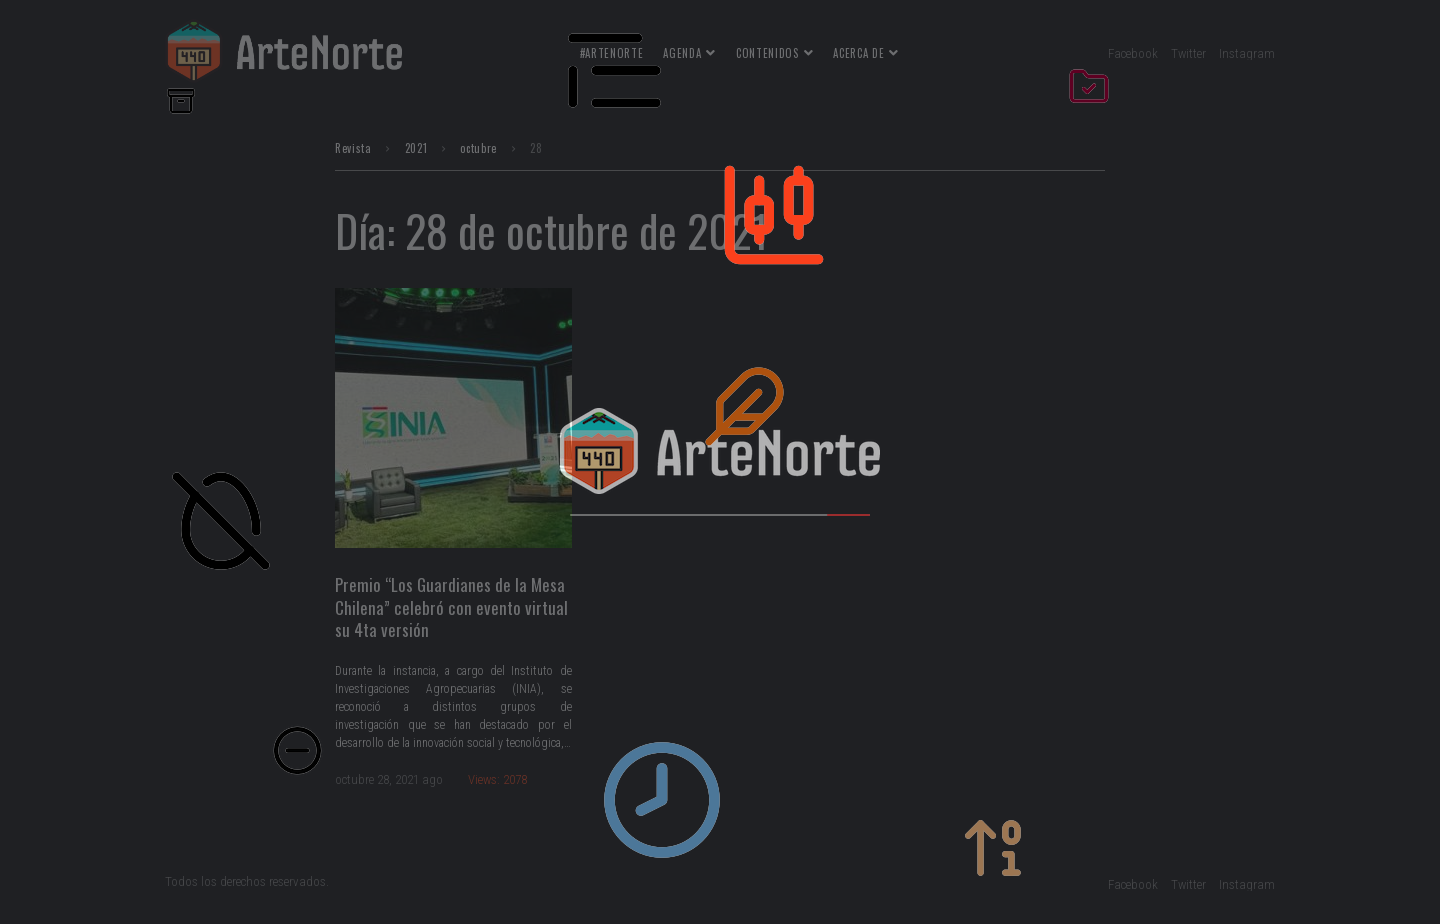 The width and height of the screenshot is (1440, 924). What do you see at coordinates (221, 521) in the screenshot?
I see `indicates egg-free or no eggs` at bounding box center [221, 521].